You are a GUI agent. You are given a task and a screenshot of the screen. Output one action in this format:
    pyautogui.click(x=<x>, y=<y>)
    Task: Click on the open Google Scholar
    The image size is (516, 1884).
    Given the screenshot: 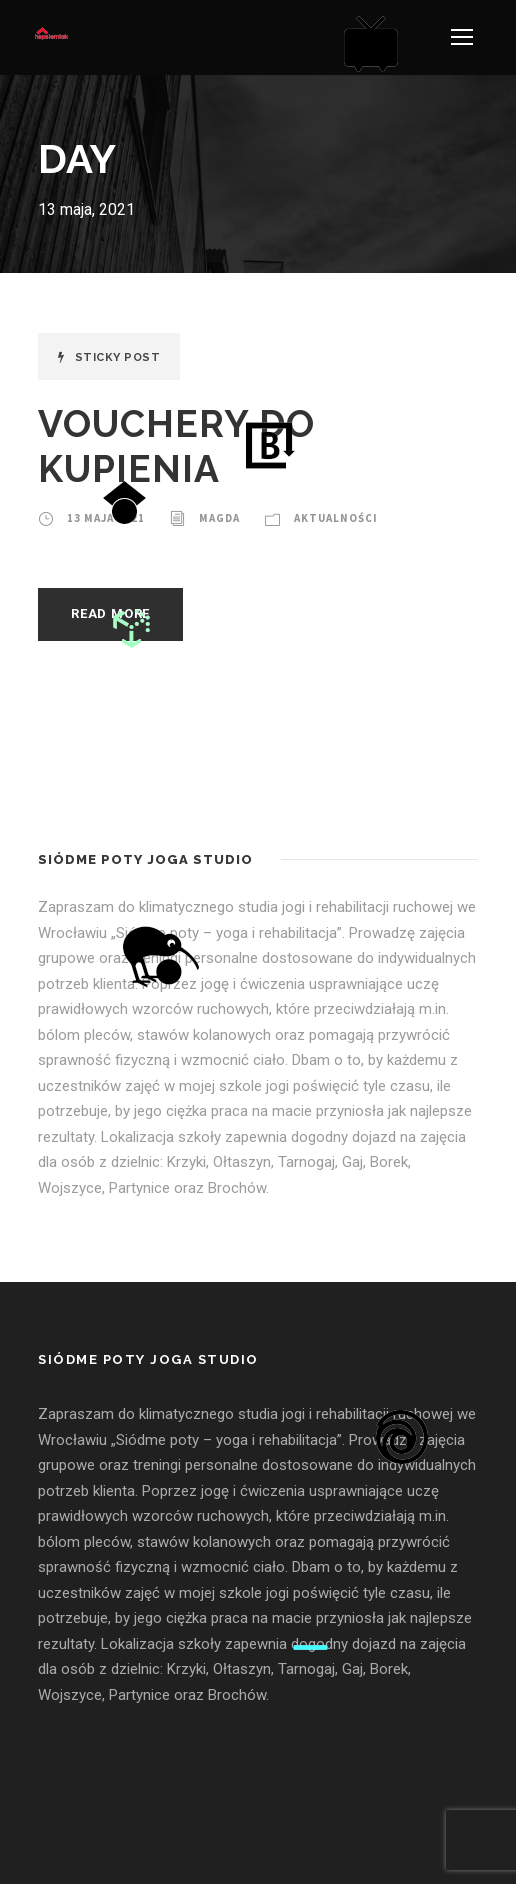 What is the action you would take?
    pyautogui.click(x=124, y=502)
    